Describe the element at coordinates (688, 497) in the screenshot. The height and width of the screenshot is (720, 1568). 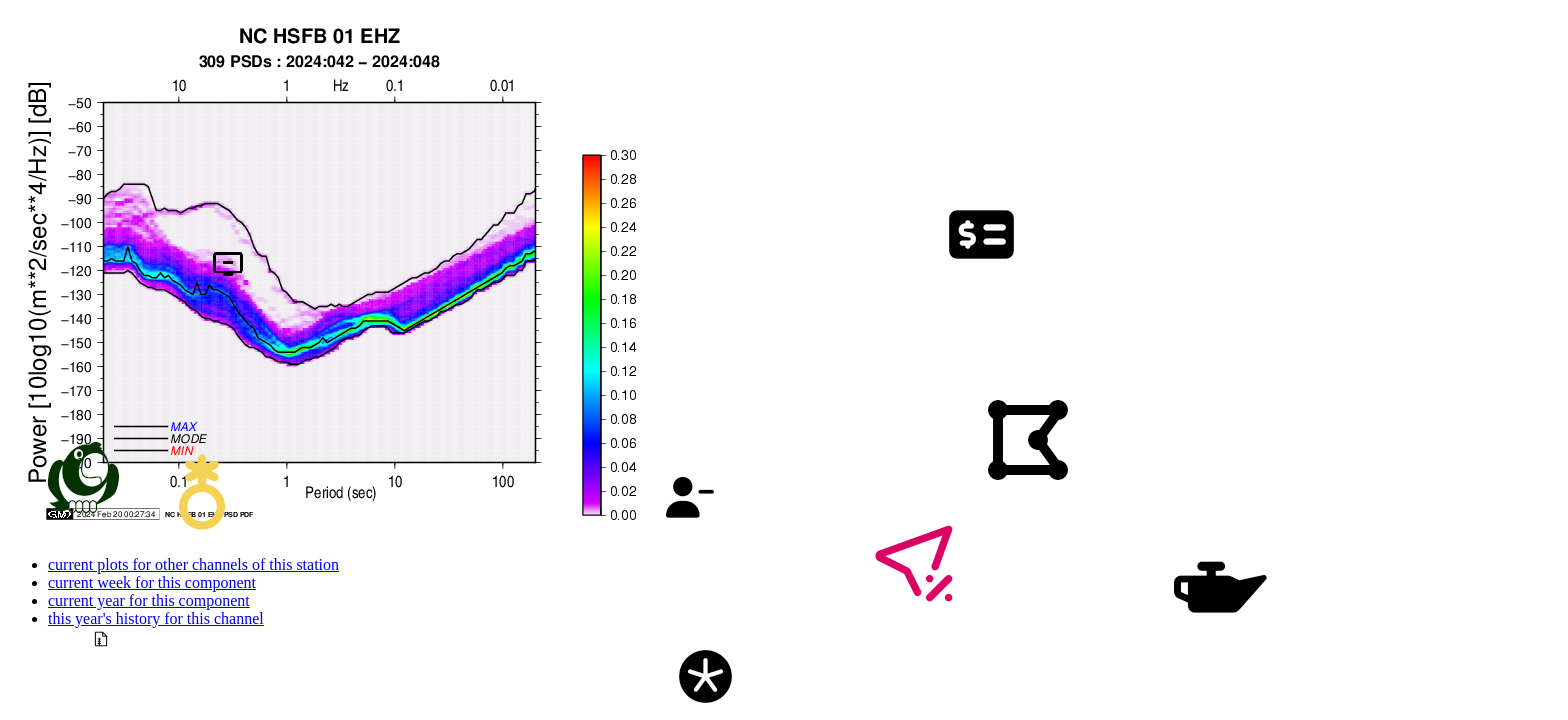
I see `remove a user or contact` at that location.